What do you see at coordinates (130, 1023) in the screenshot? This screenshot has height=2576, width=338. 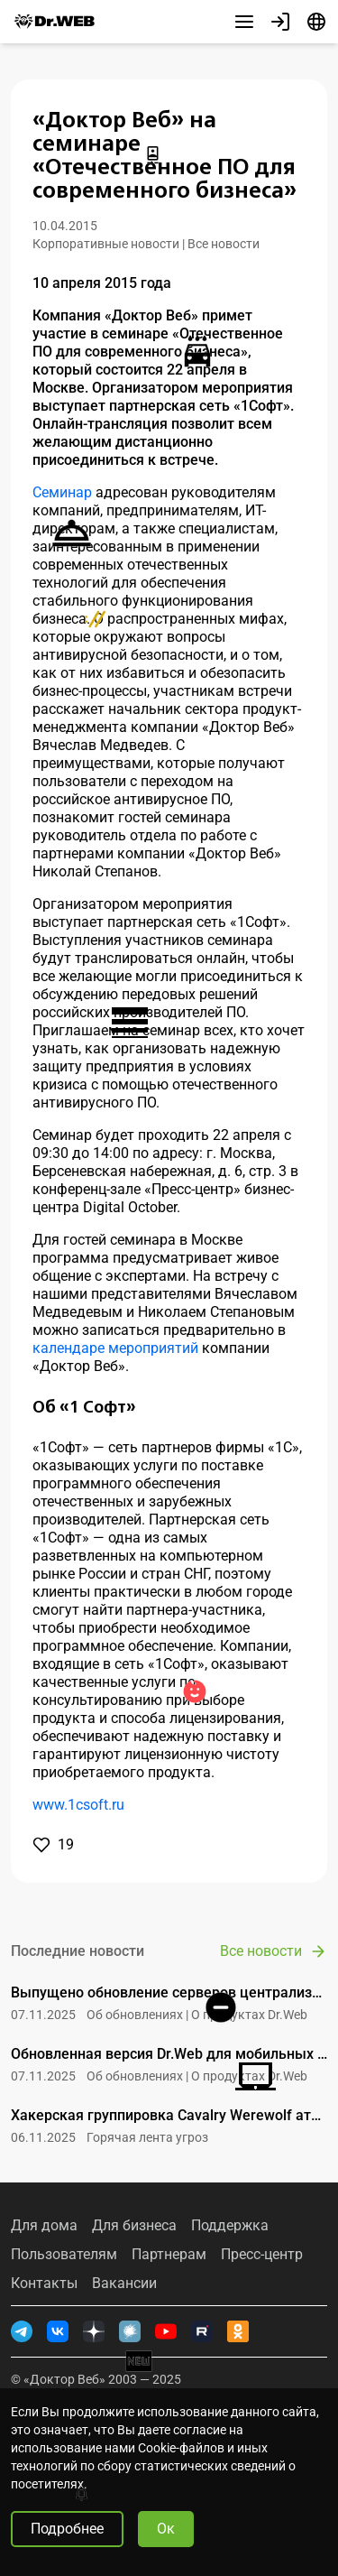 I see `adjust line thickness or stroke weight` at bounding box center [130, 1023].